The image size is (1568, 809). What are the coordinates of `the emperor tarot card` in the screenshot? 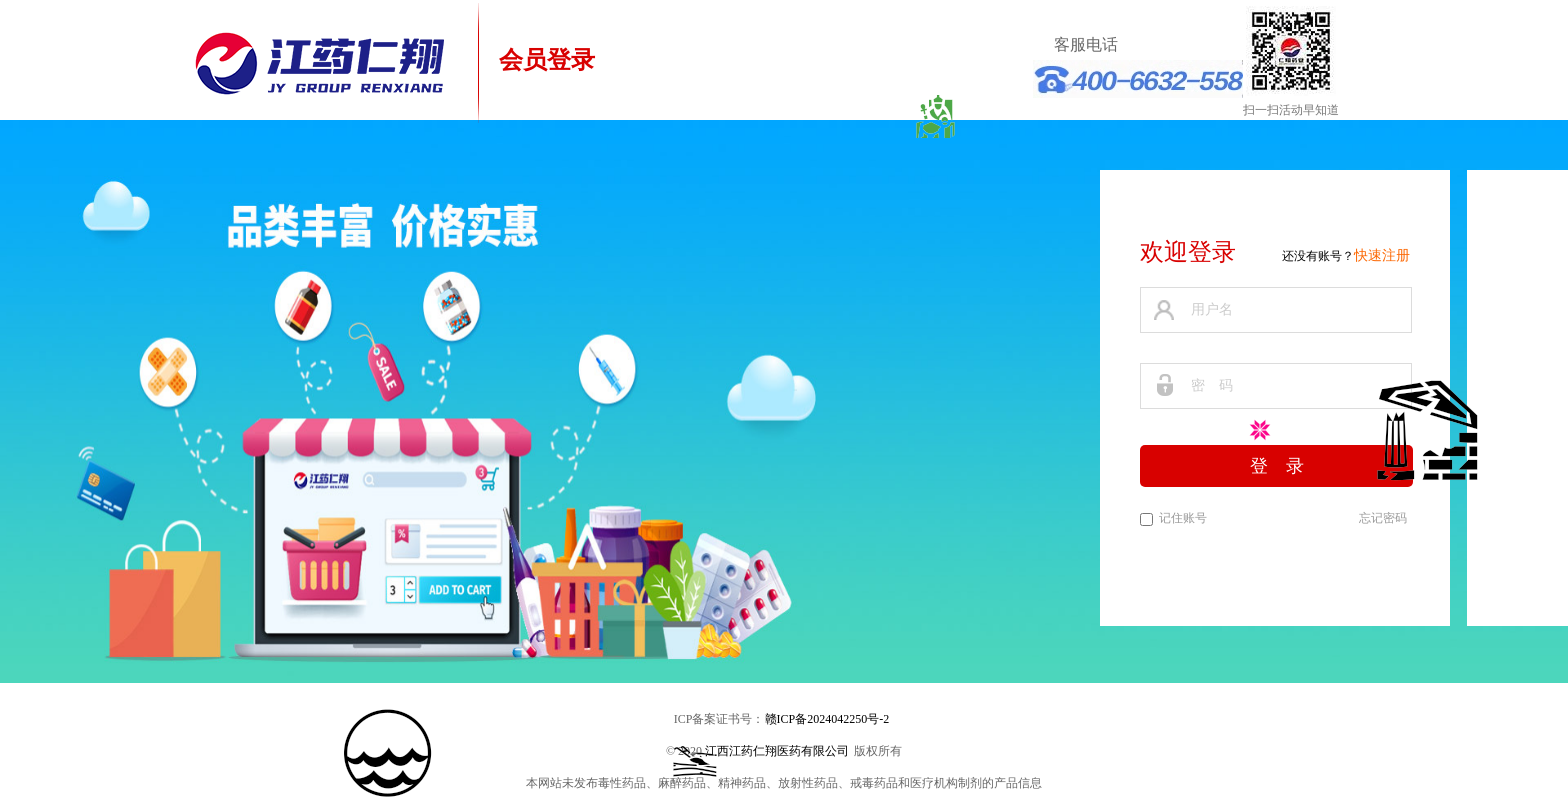 It's located at (935, 116).